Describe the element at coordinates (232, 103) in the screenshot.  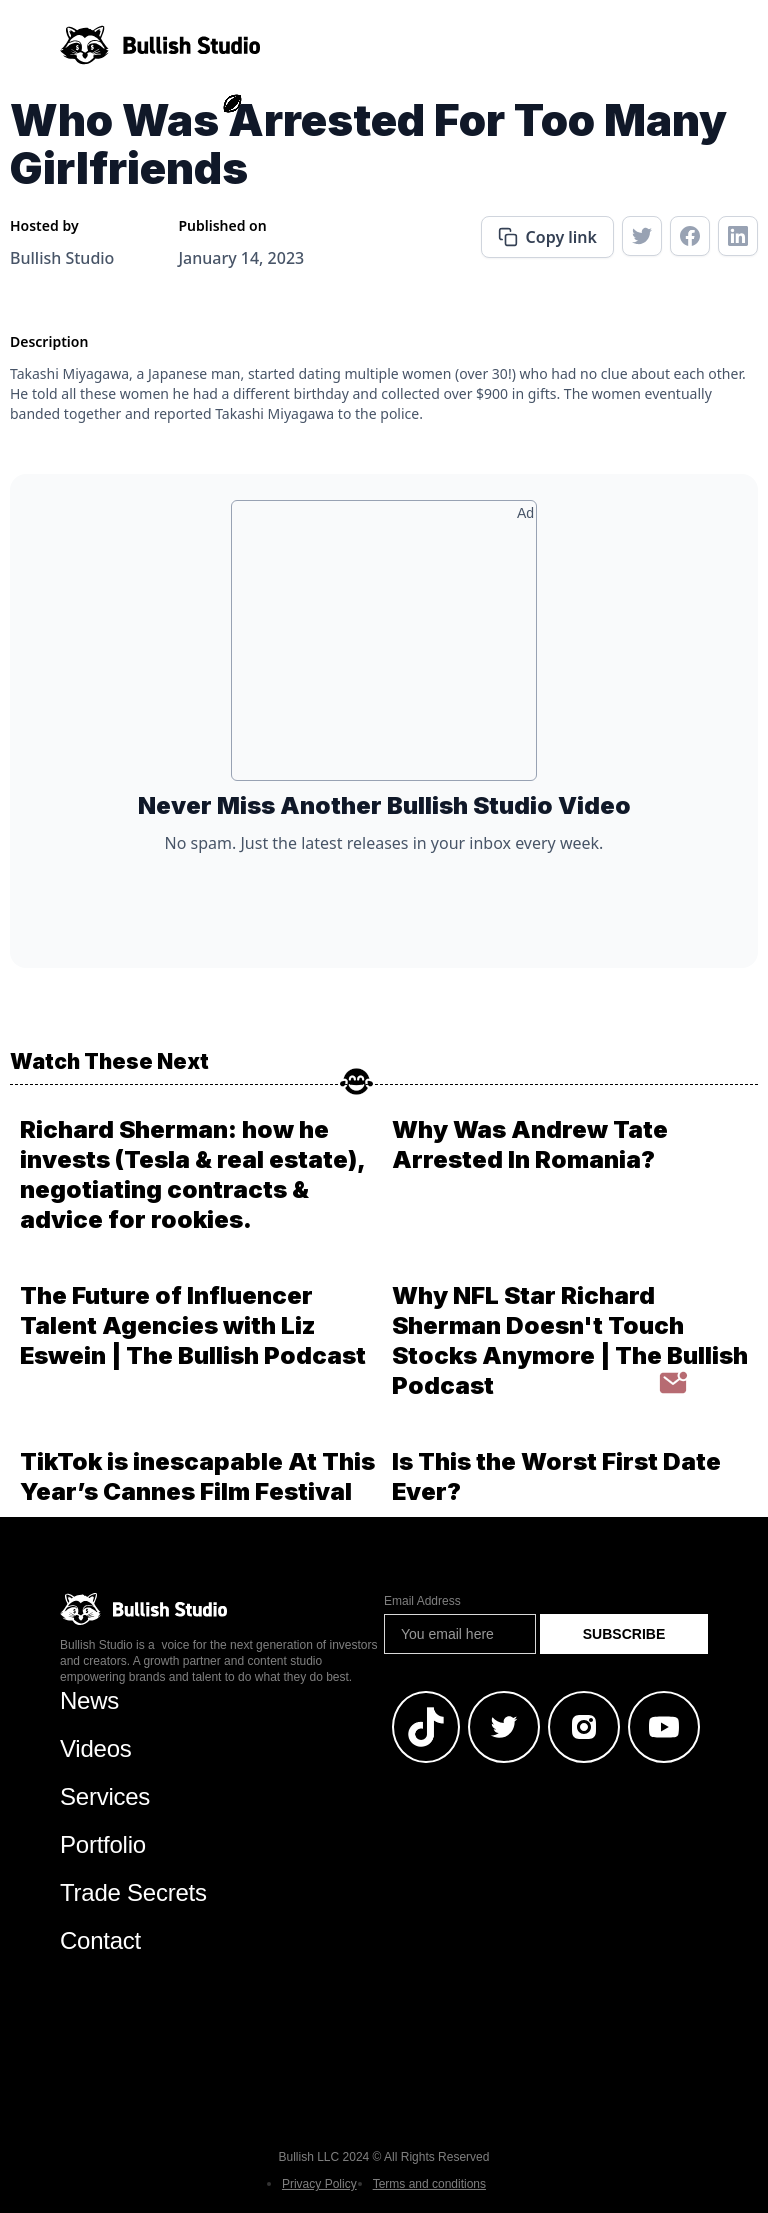
I see `view rugby sports content` at that location.